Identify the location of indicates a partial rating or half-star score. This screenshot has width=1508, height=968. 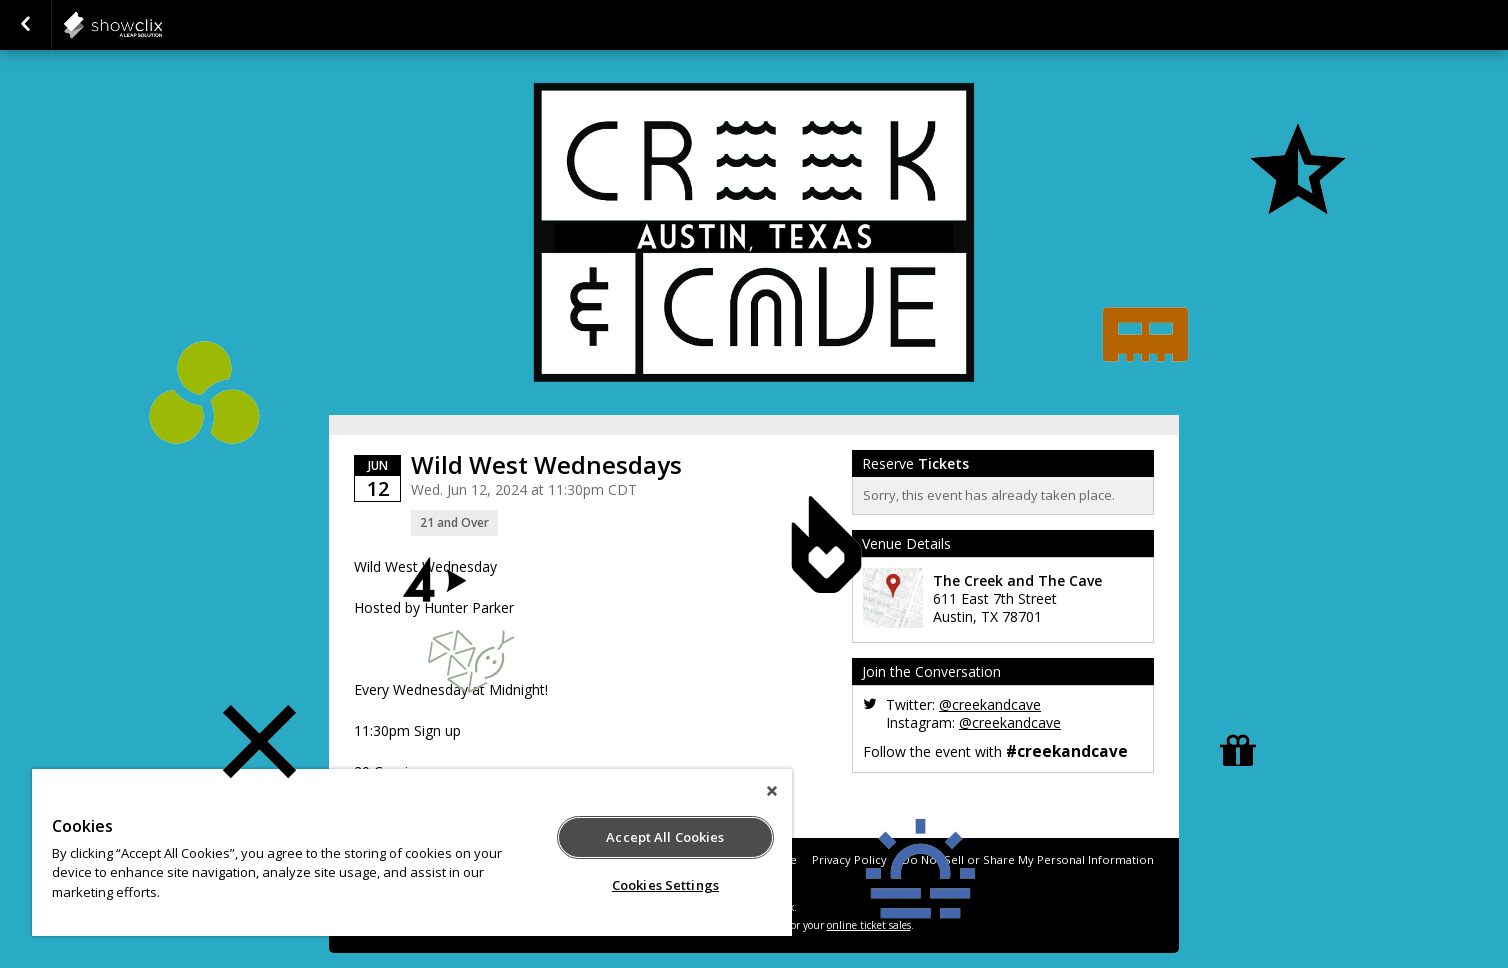
(1298, 171).